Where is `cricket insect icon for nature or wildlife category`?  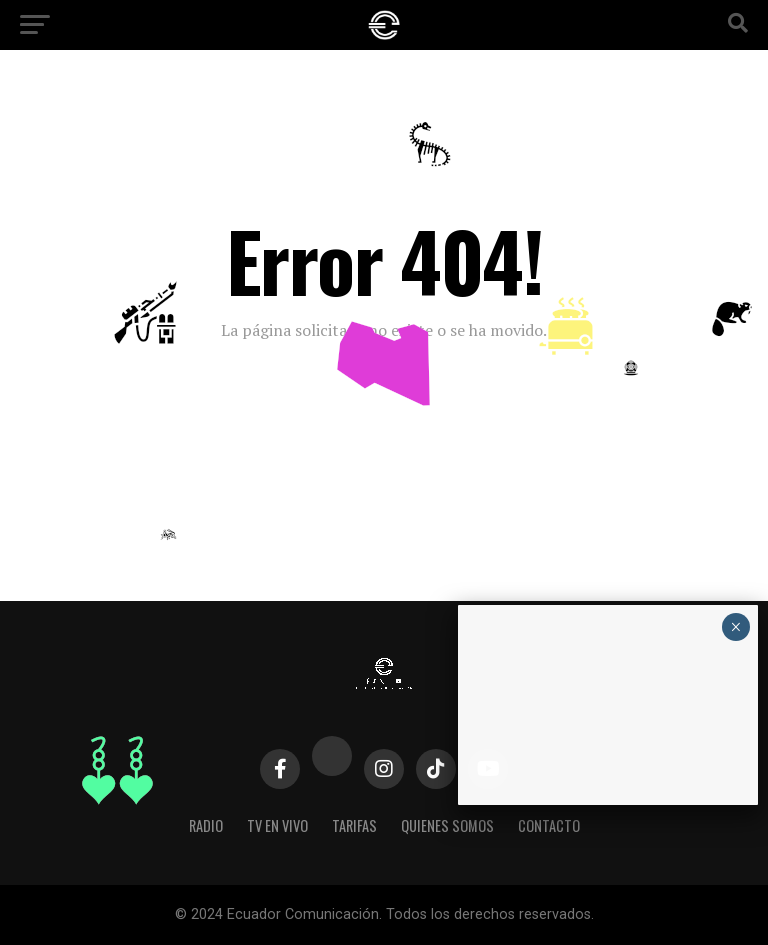 cricket insect icon for nature or wildlife category is located at coordinates (168, 534).